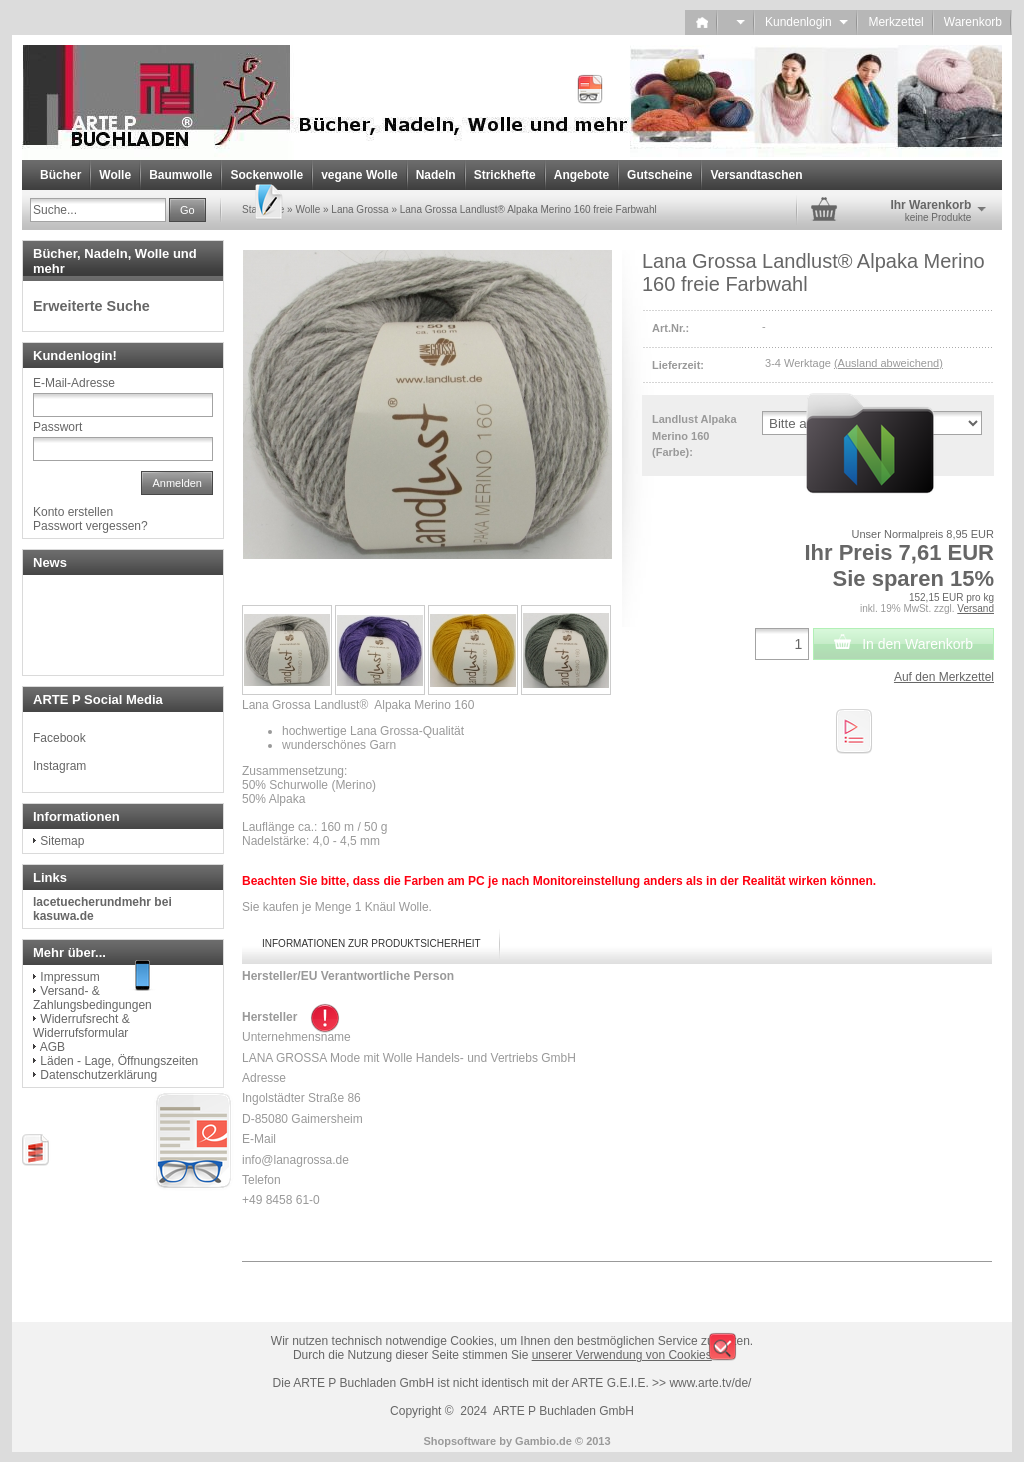  I want to click on indicates a scala source code file, so click(35, 1149).